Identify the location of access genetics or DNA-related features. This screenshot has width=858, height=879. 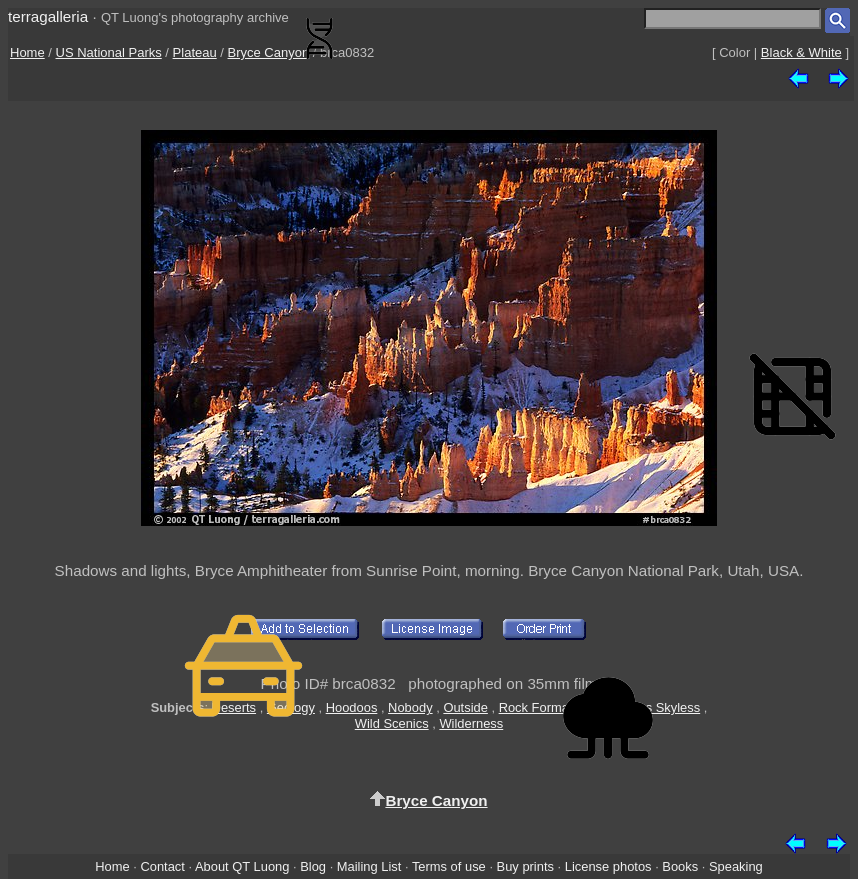
(319, 38).